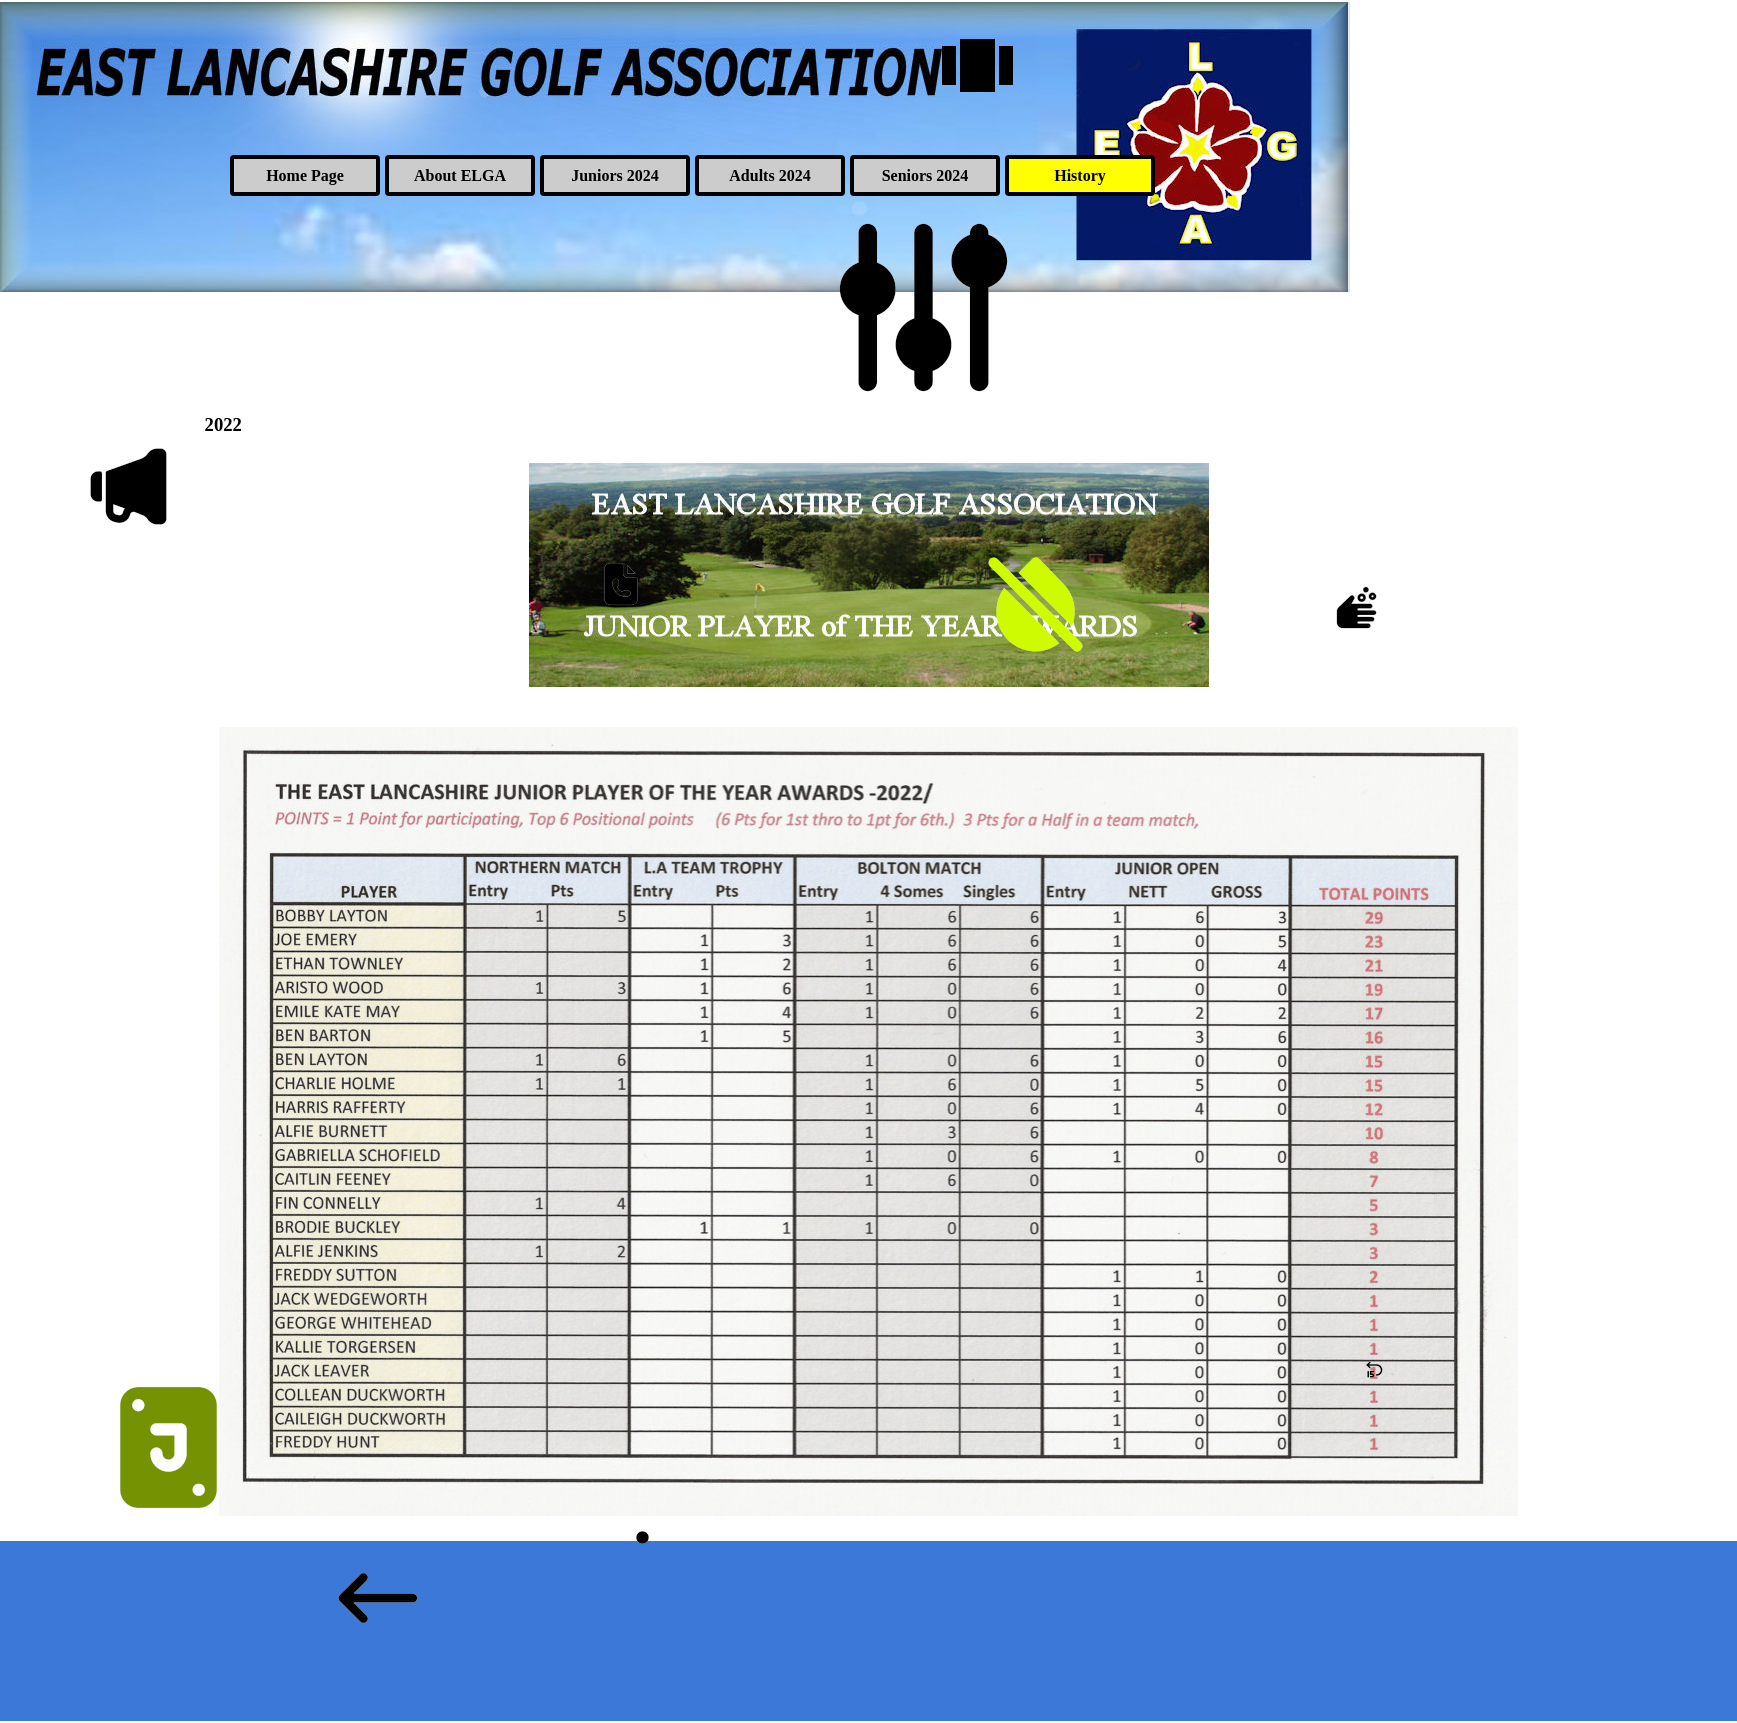 The height and width of the screenshot is (1723, 1737). What do you see at coordinates (1374, 1370) in the screenshot?
I see `skip back 15 seconds in media playback` at bounding box center [1374, 1370].